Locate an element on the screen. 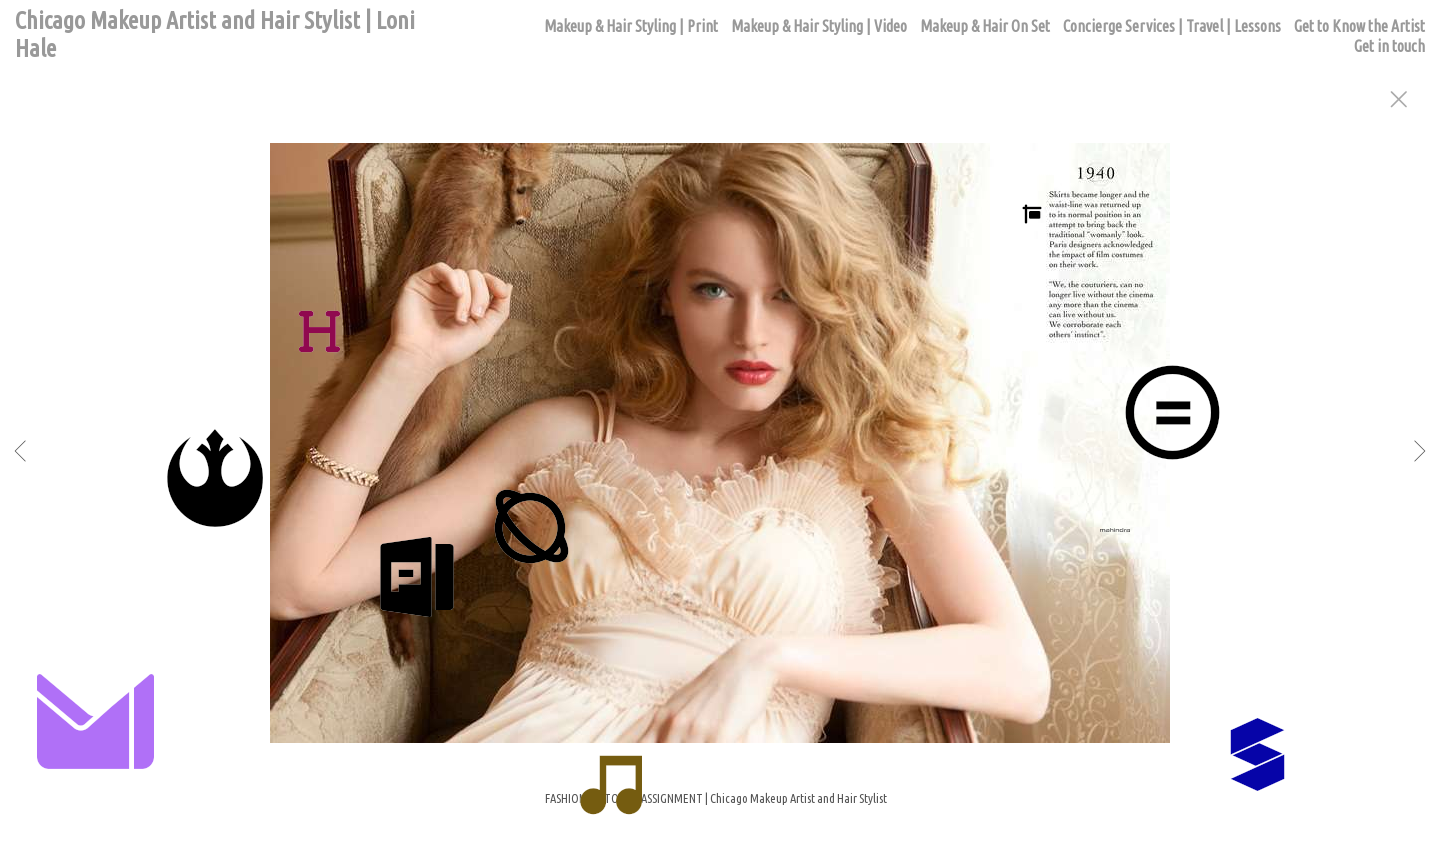 The height and width of the screenshot is (845, 1440). open ProtonMail app is located at coordinates (95, 721).